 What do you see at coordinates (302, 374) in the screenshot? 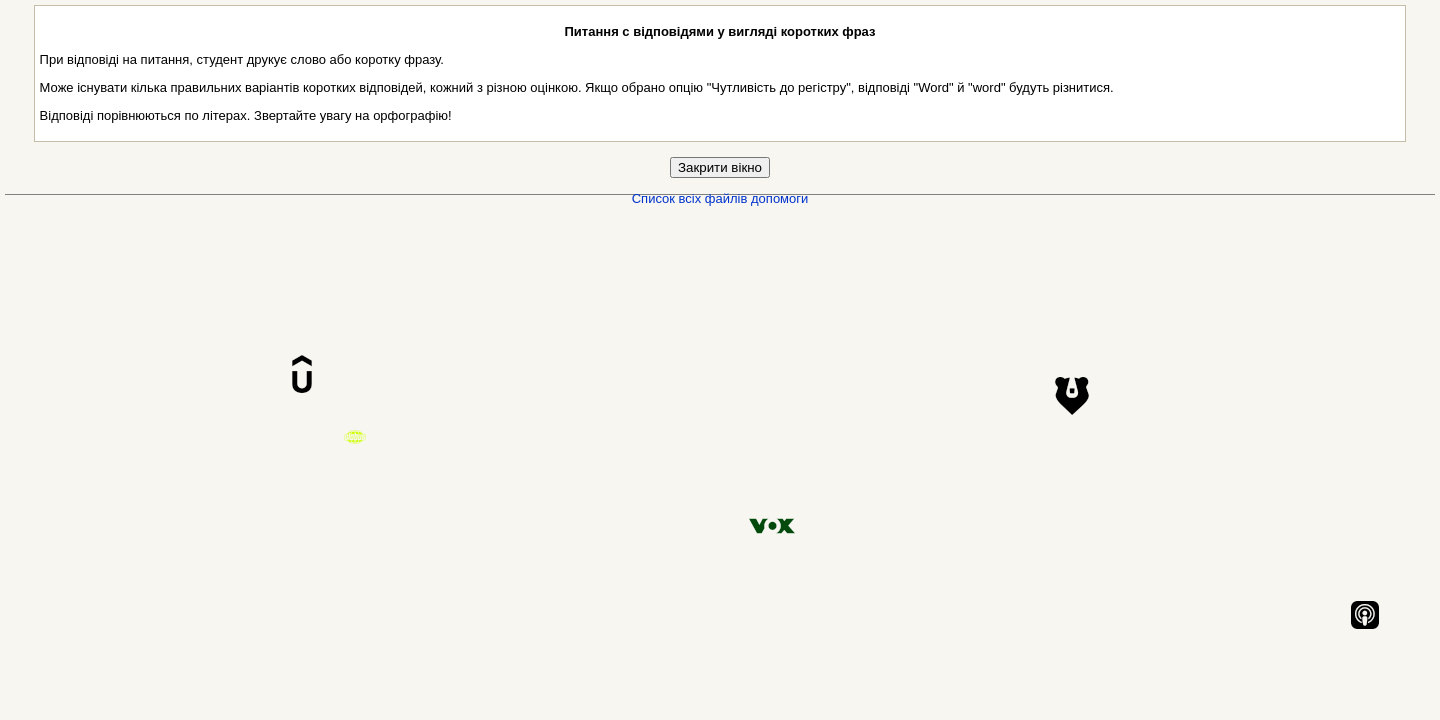
I see `open the udemy app` at bounding box center [302, 374].